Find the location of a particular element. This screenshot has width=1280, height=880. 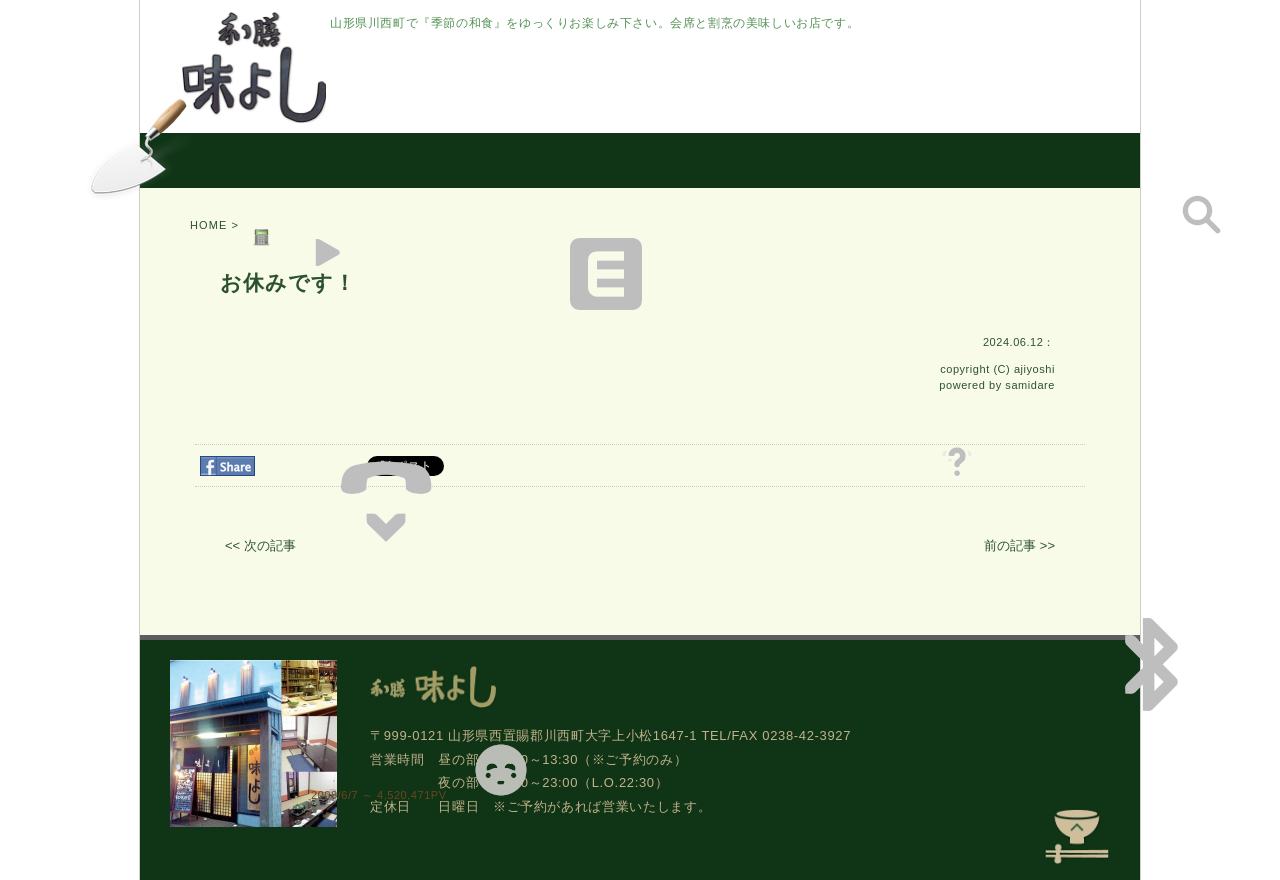

search for content or items is located at coordinates (1201, 214).